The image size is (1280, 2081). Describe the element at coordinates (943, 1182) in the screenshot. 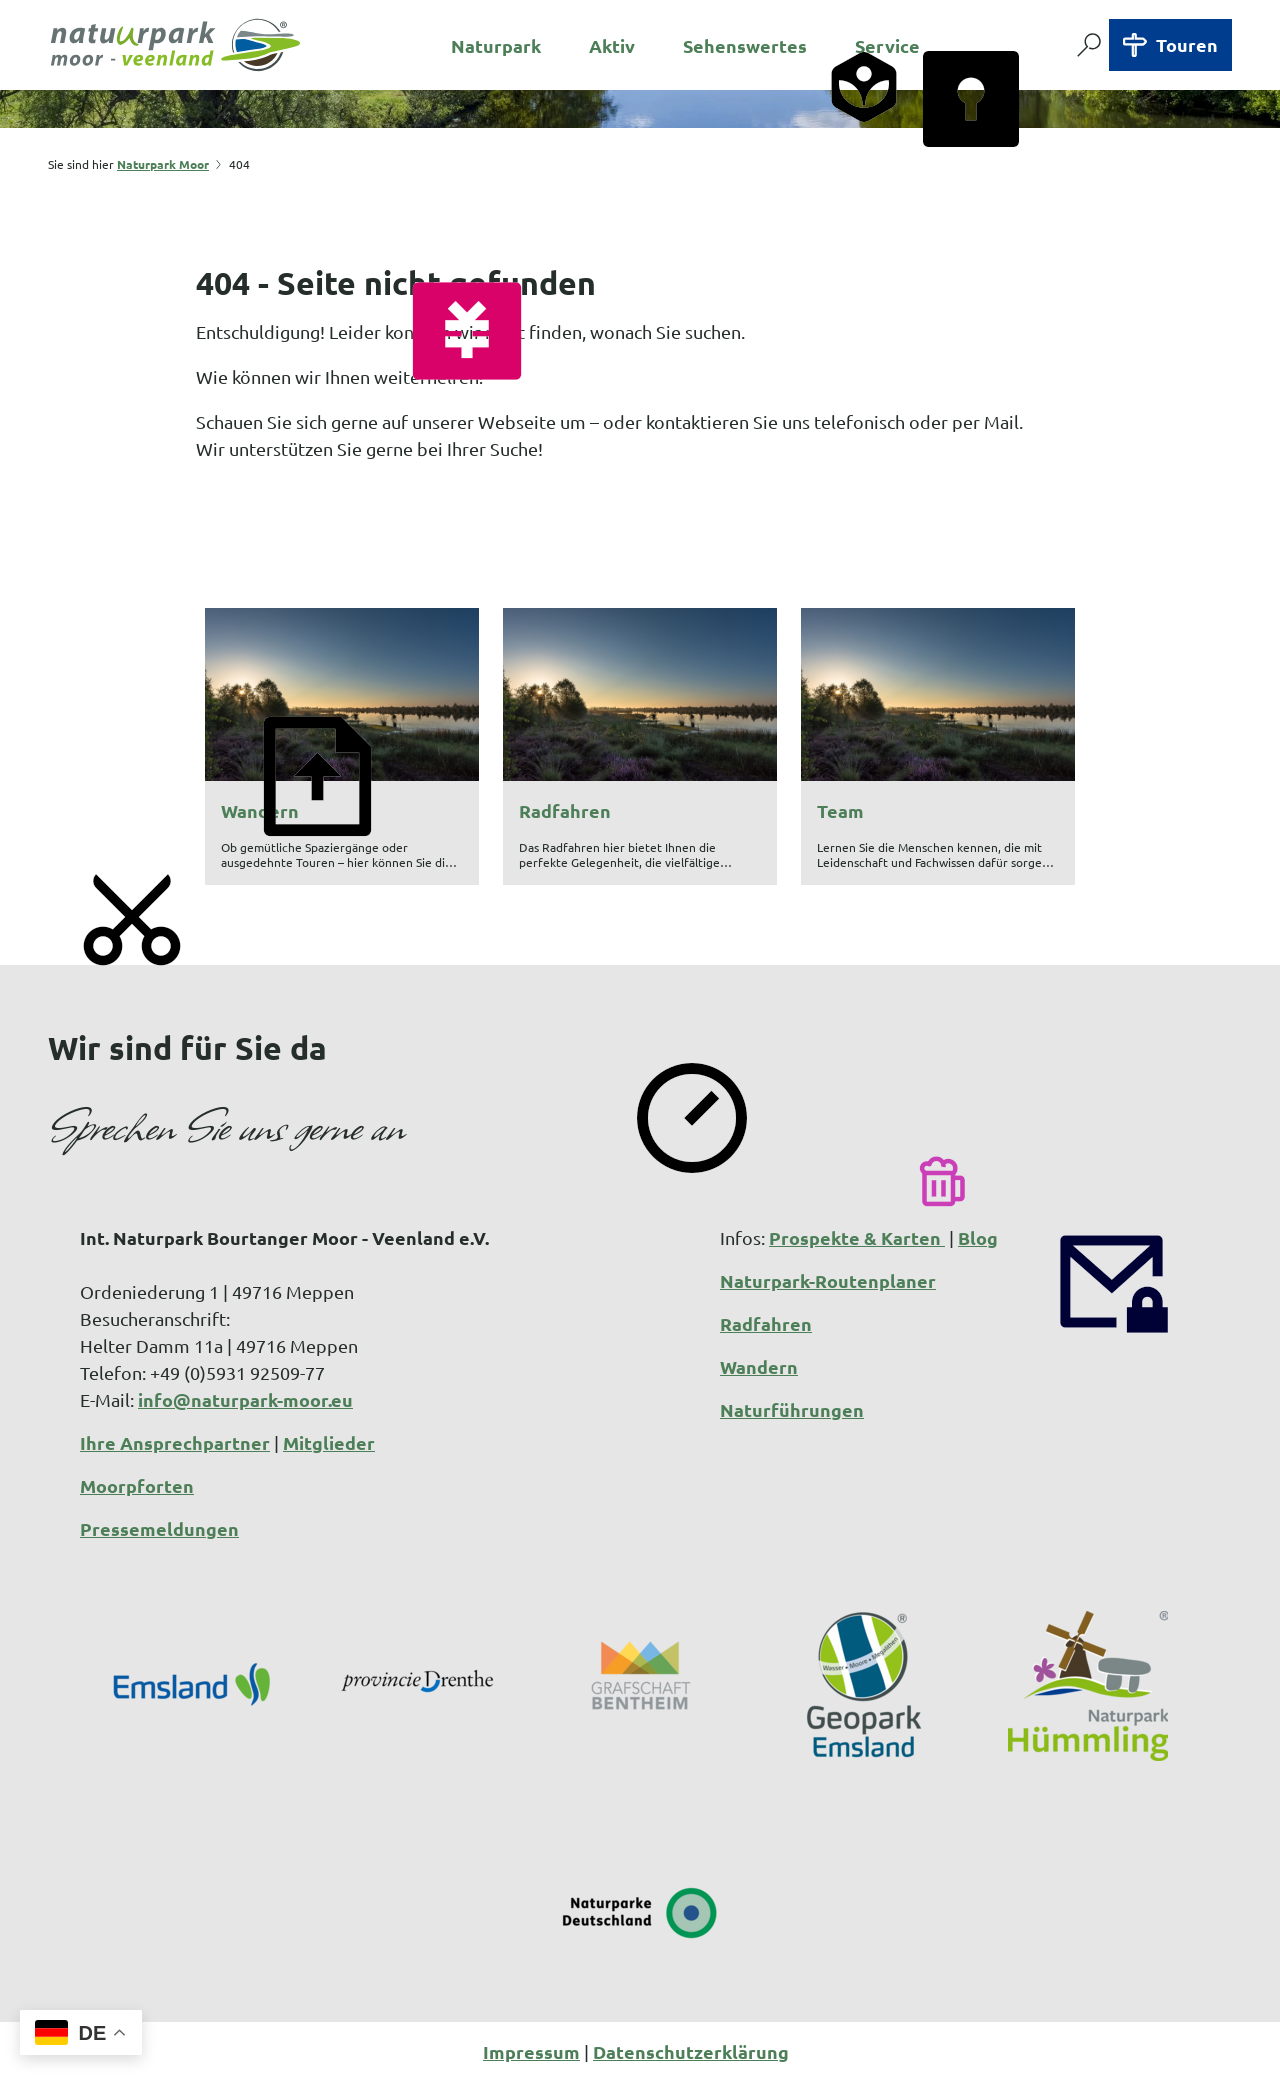

I see `browse nearby bars or pubs` at that location.